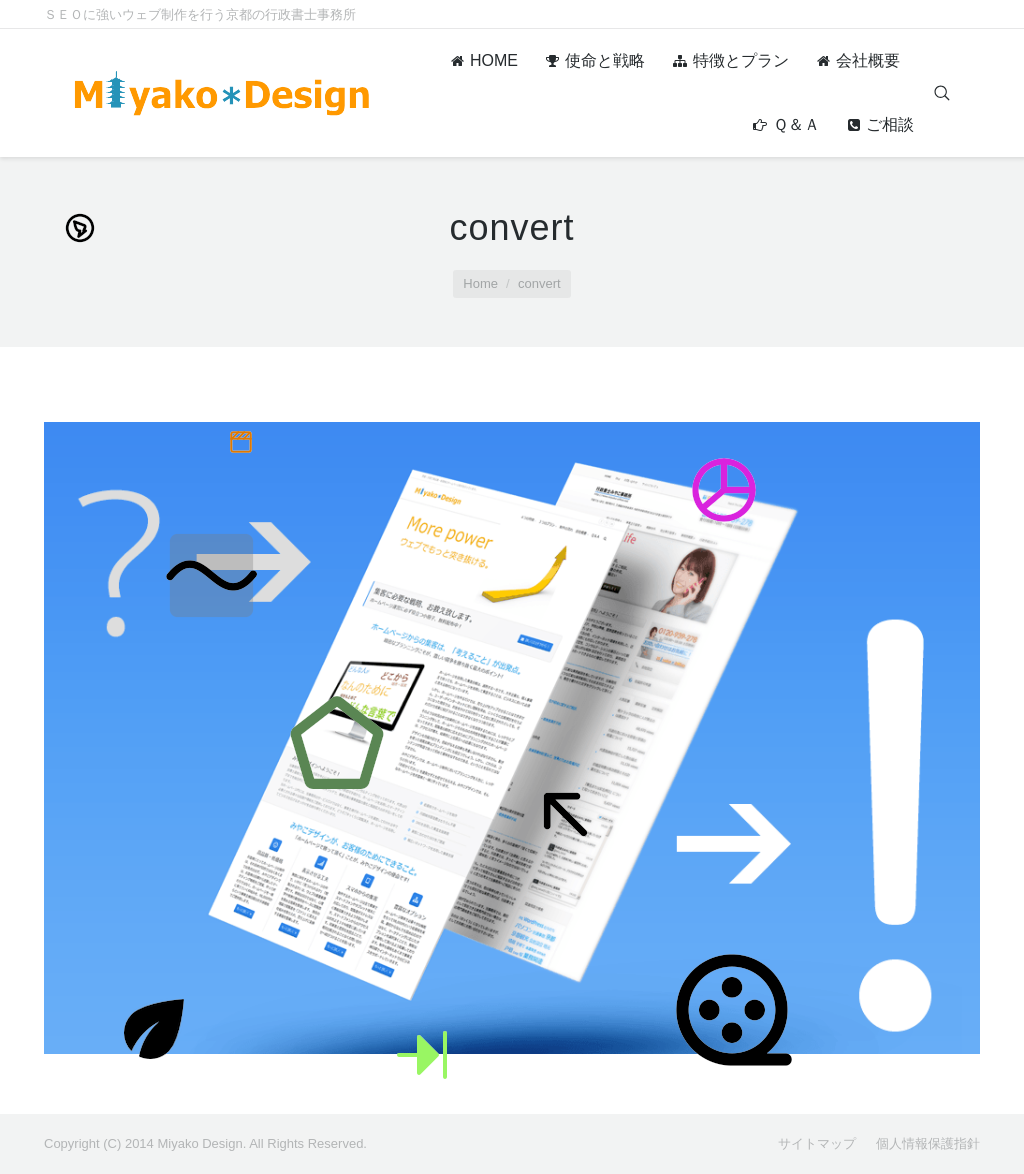 Image resolution: width=1024 pixels, height=1174 pixels. What do you see at coordinates (80, 228) in the screenshot?
I see `open DingTalk messaging app` at bounding box center [80, 228].